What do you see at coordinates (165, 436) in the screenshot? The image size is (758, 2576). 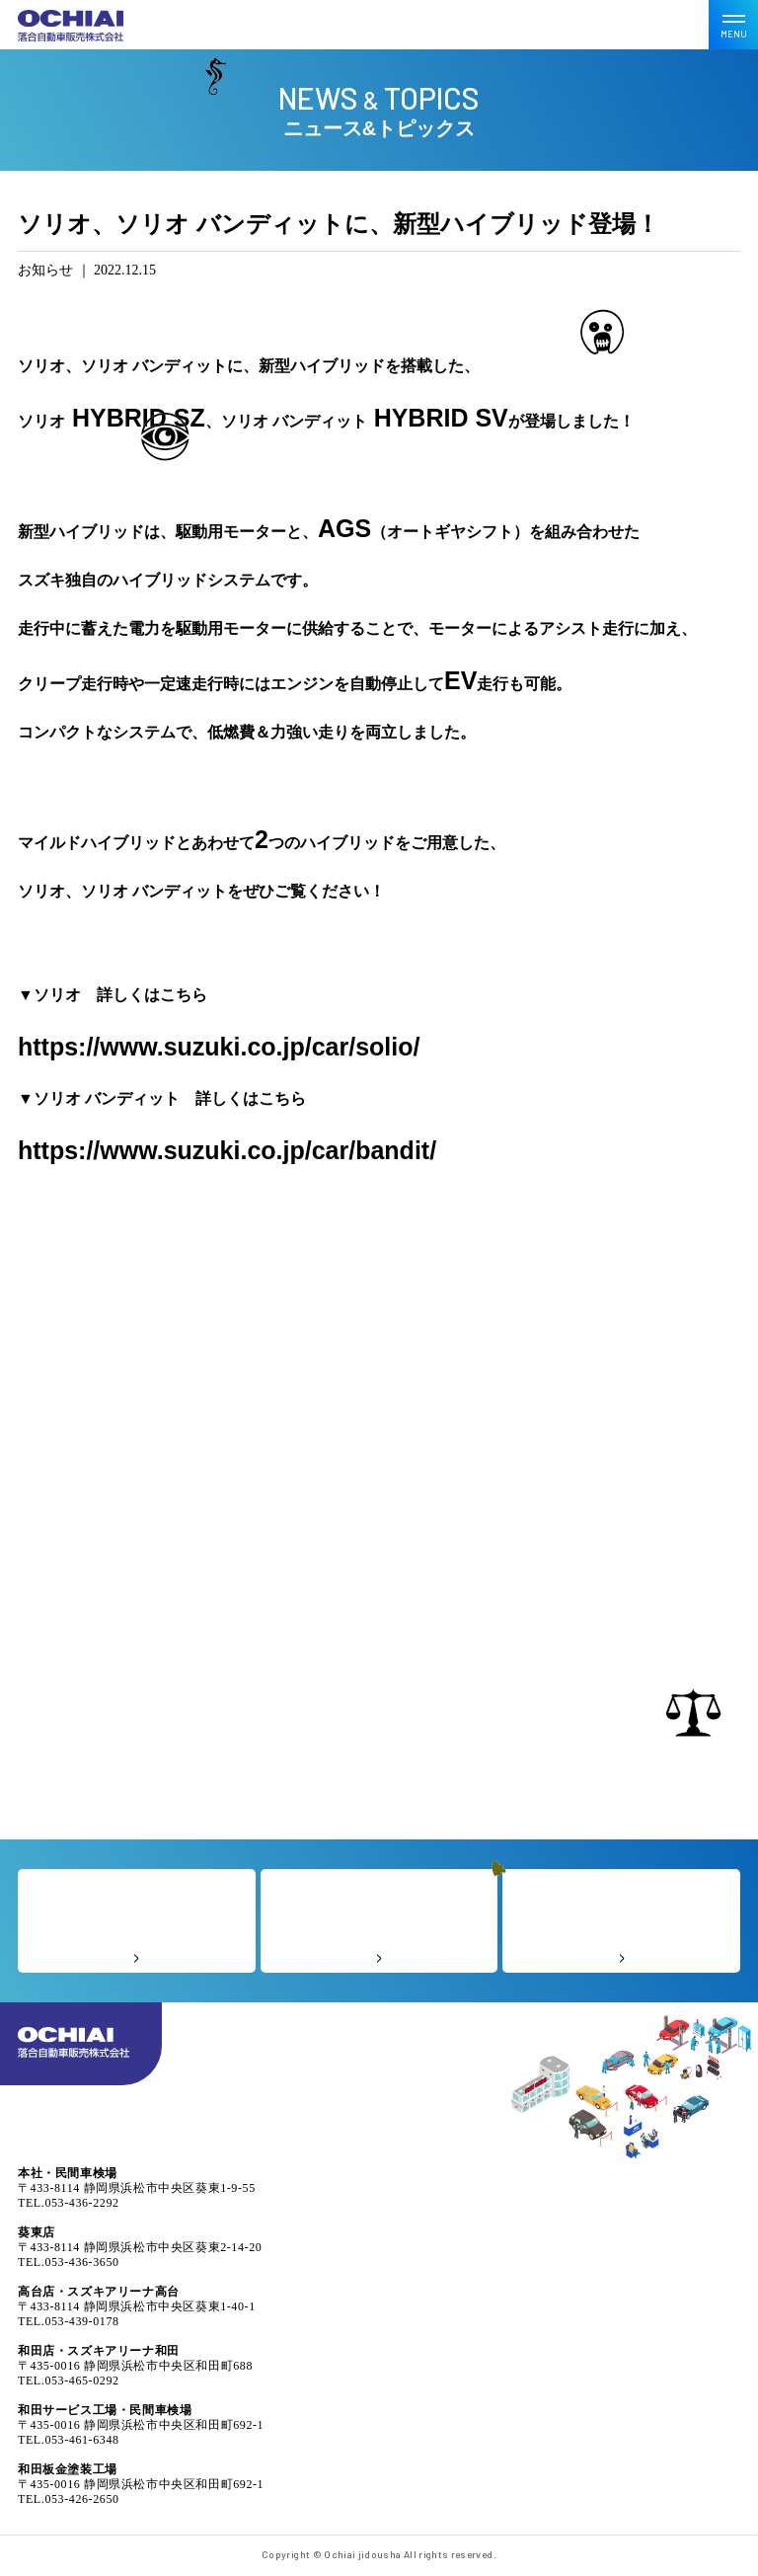 I see `toggle password visibility off` at bounding box center [165, 436].